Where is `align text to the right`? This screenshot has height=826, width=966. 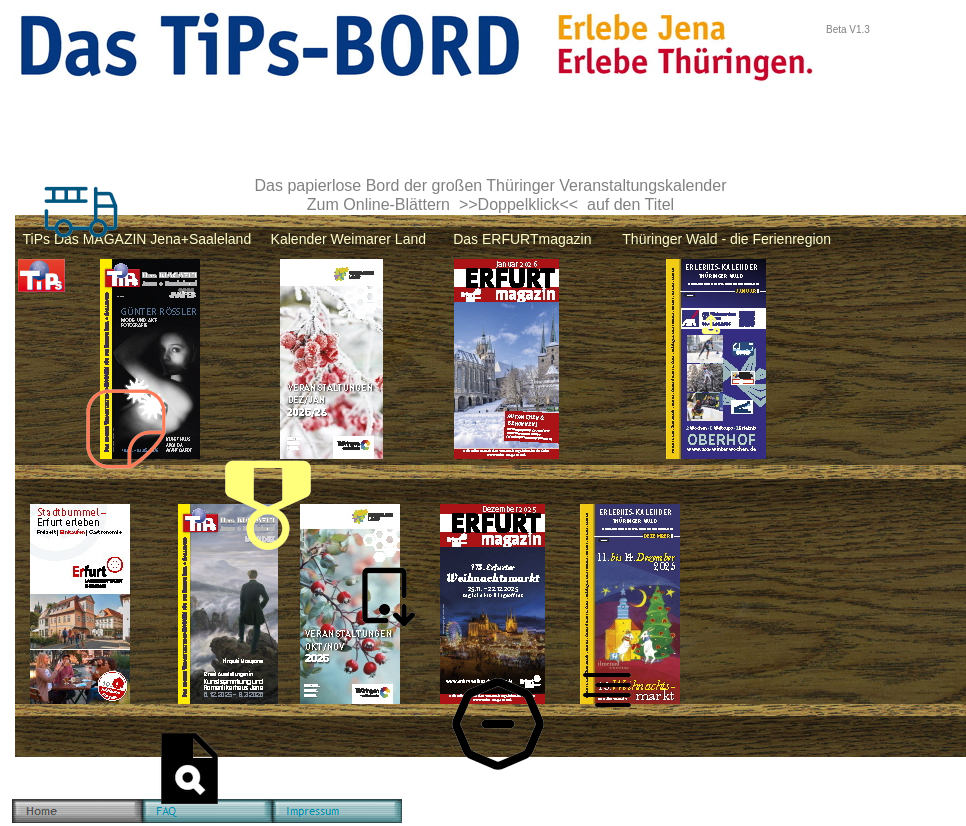
align text to the right is located at coordinates (607, 691).